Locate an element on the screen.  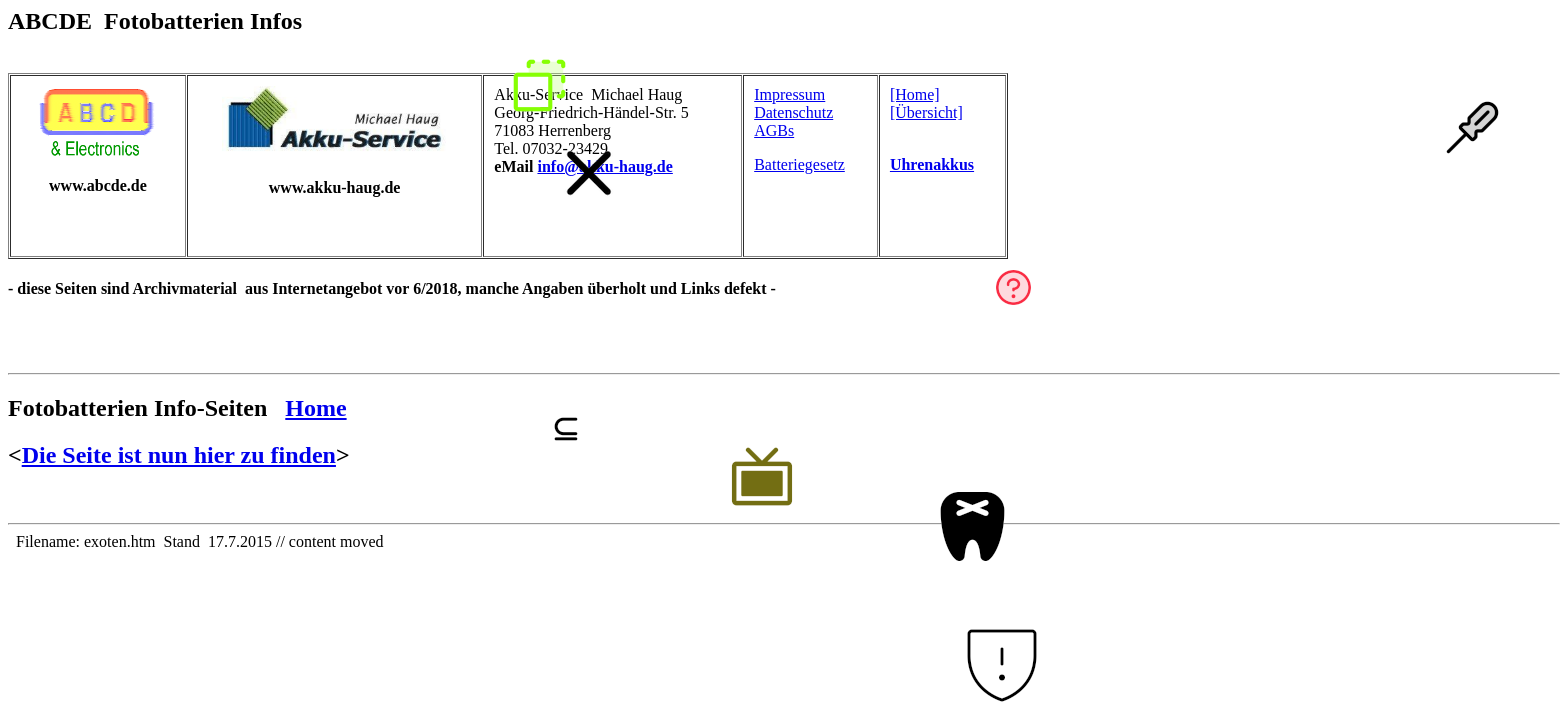
watch TV or video content is located at coordinates (762, 480).